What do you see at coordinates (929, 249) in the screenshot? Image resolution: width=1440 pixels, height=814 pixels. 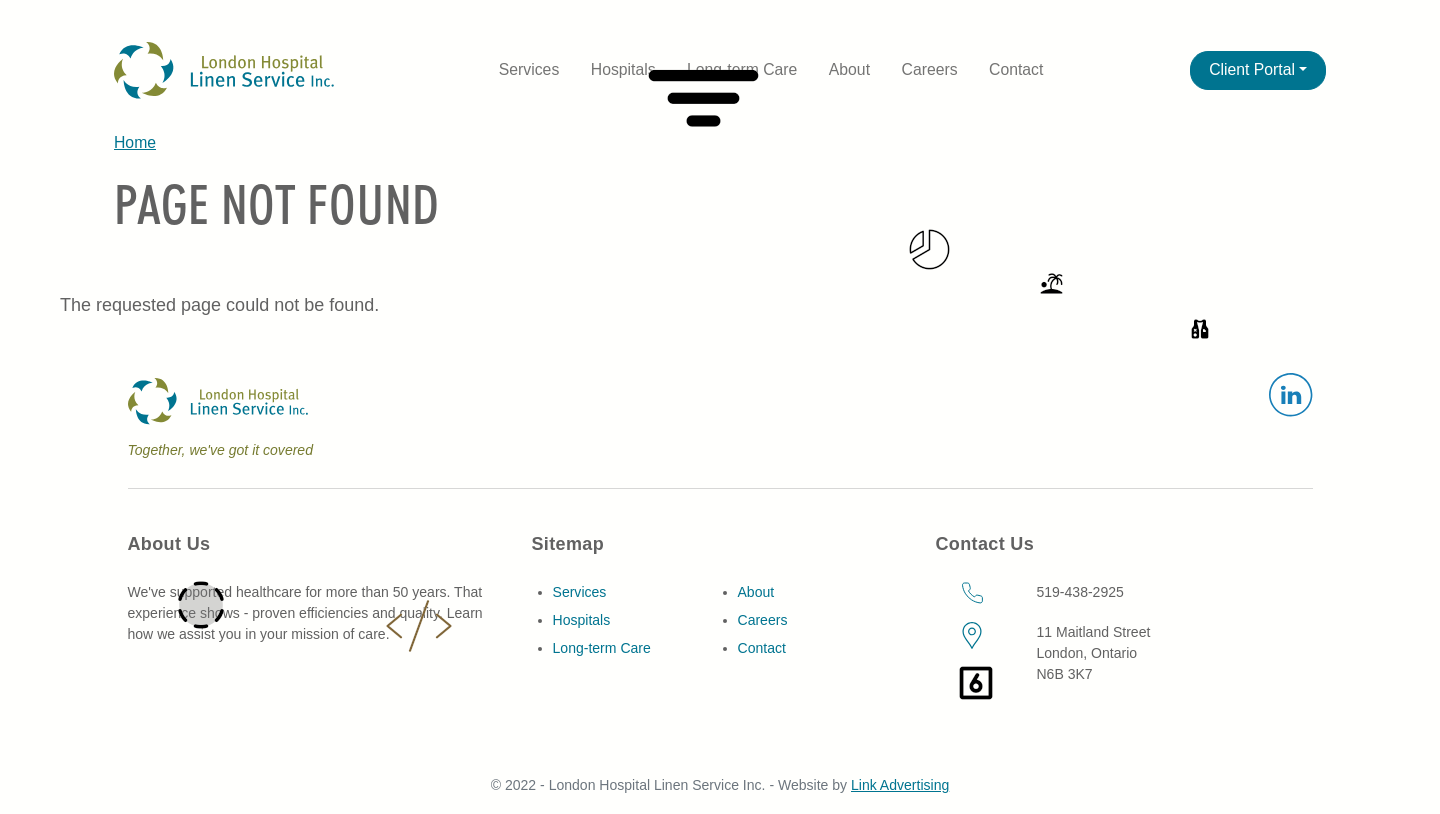 I see `view a segment of analytics data` at bounding box center [929, 249].